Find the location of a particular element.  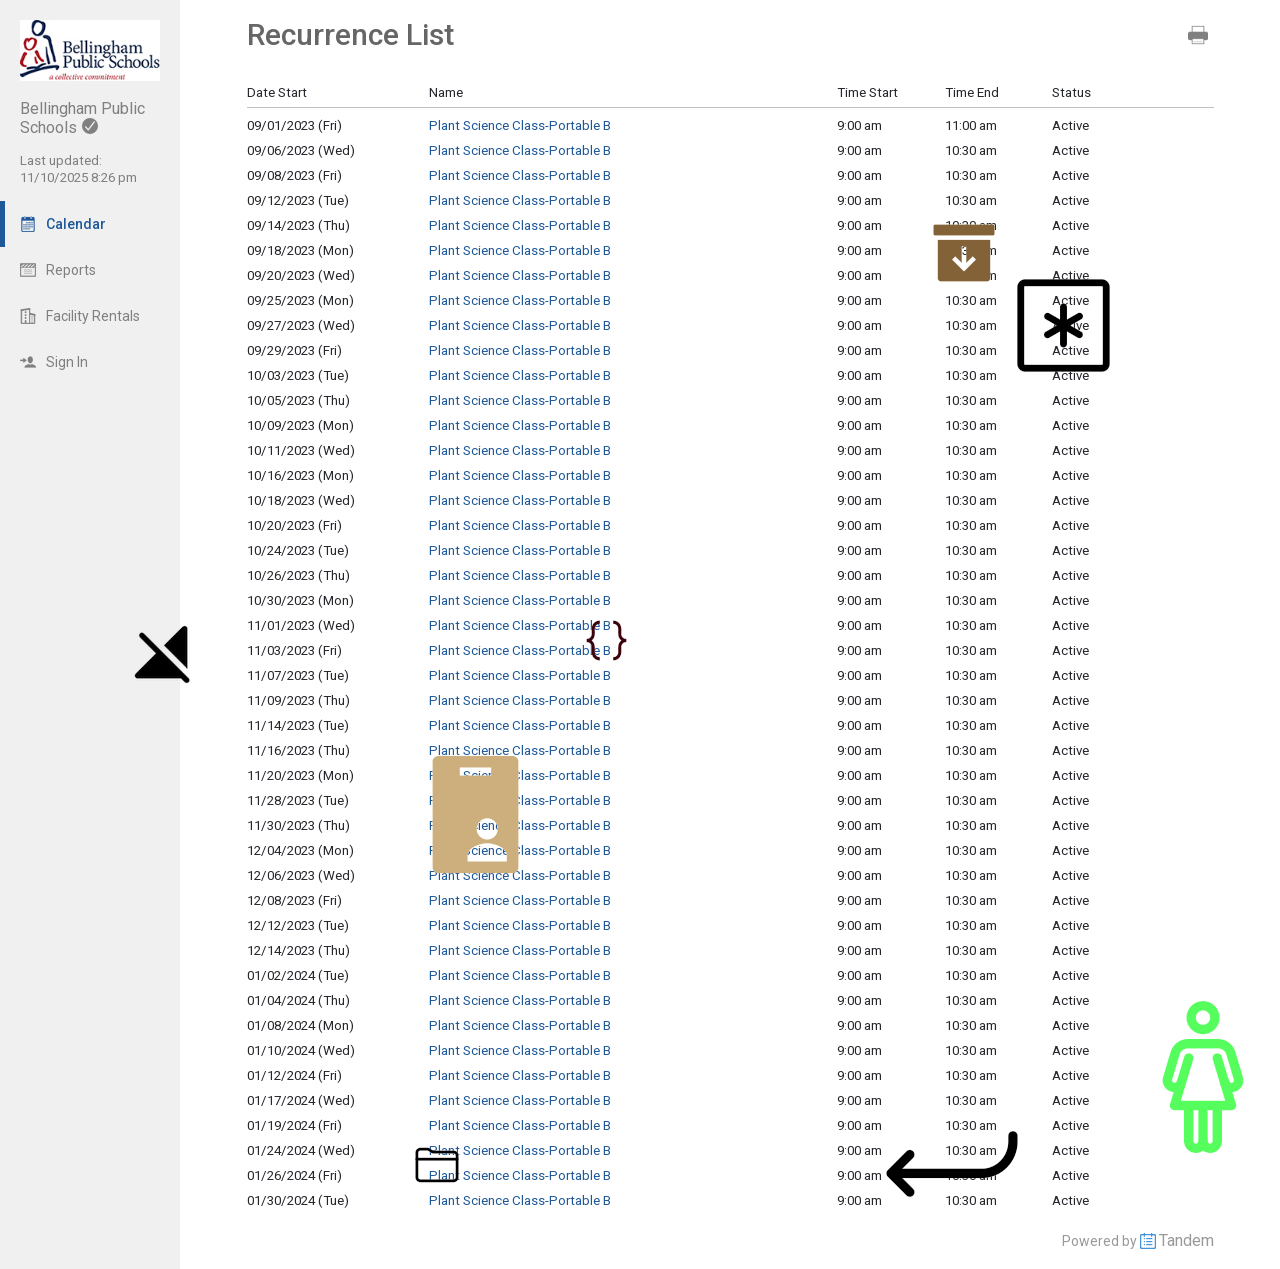

return to previous screen or step is located at coordinates (952, 1164).